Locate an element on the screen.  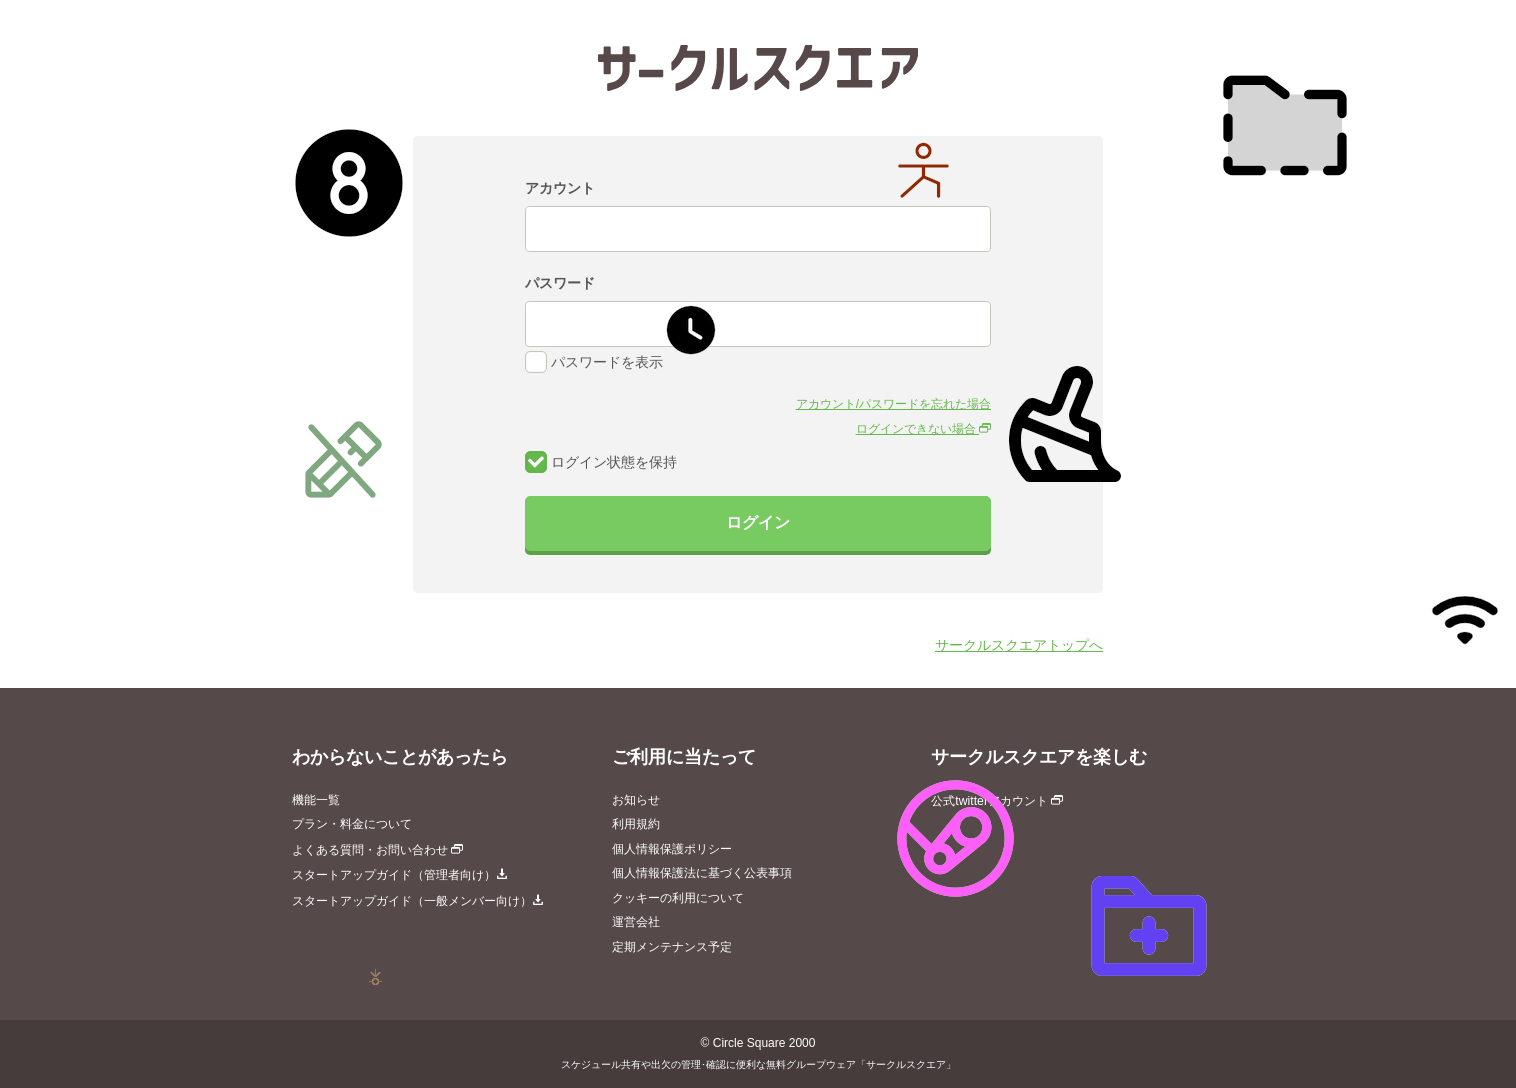
access tai chi or meditation exercises is located at coordinates (923, 172).